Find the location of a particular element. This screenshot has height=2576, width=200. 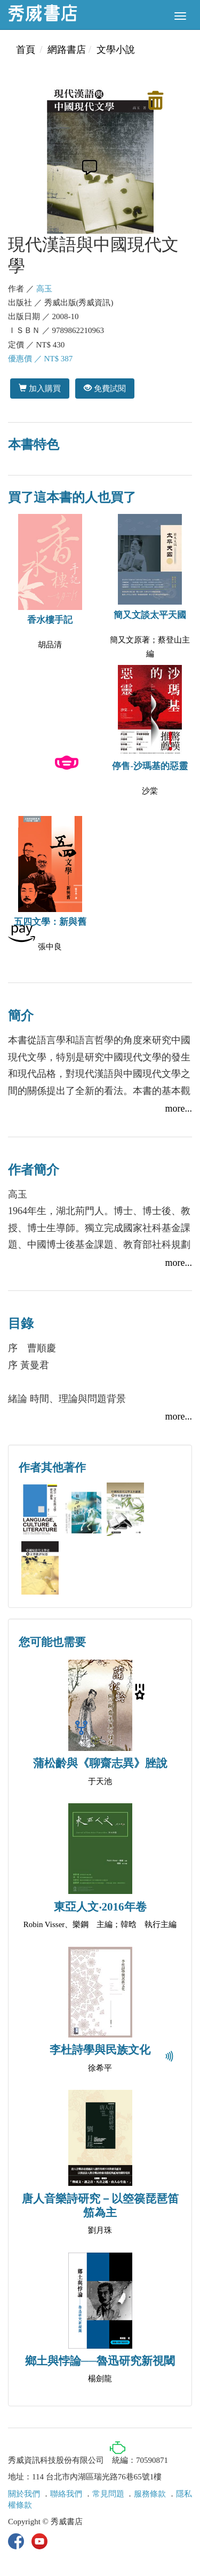

pay with amazon pay is located at coordinates (21, 933).